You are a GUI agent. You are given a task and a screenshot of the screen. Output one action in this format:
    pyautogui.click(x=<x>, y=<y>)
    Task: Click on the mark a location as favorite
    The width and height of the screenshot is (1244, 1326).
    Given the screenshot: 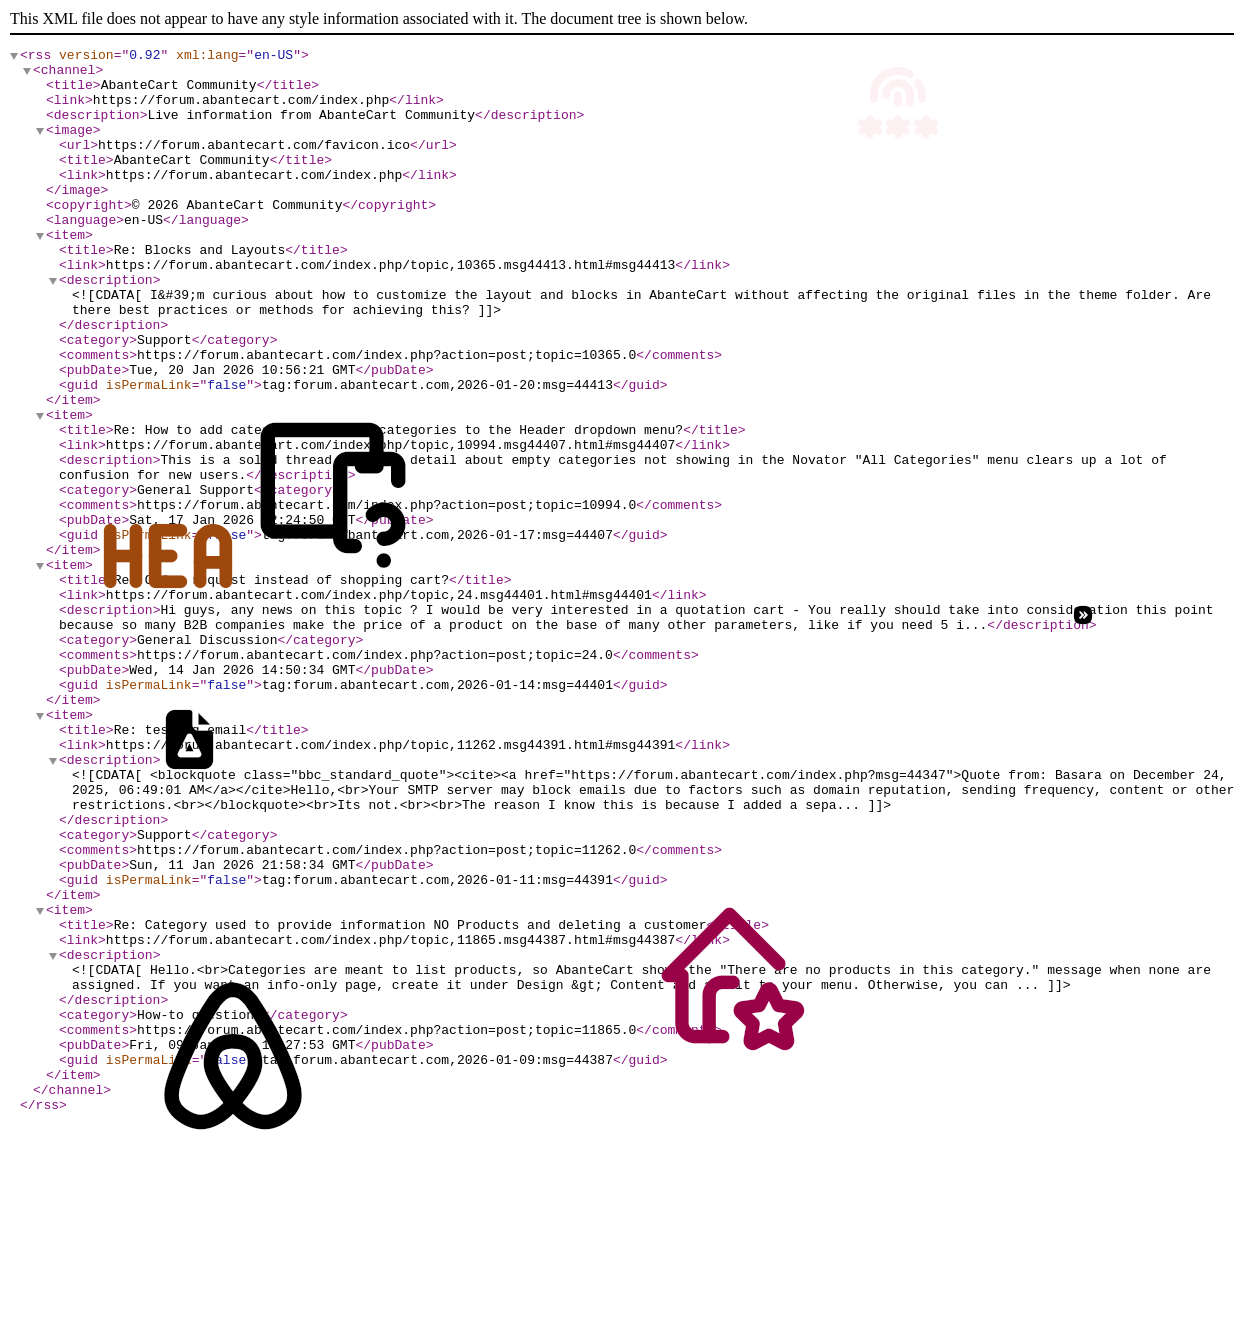 What is the action you would take?
    pyautogui.click(x=729, y=975)
    